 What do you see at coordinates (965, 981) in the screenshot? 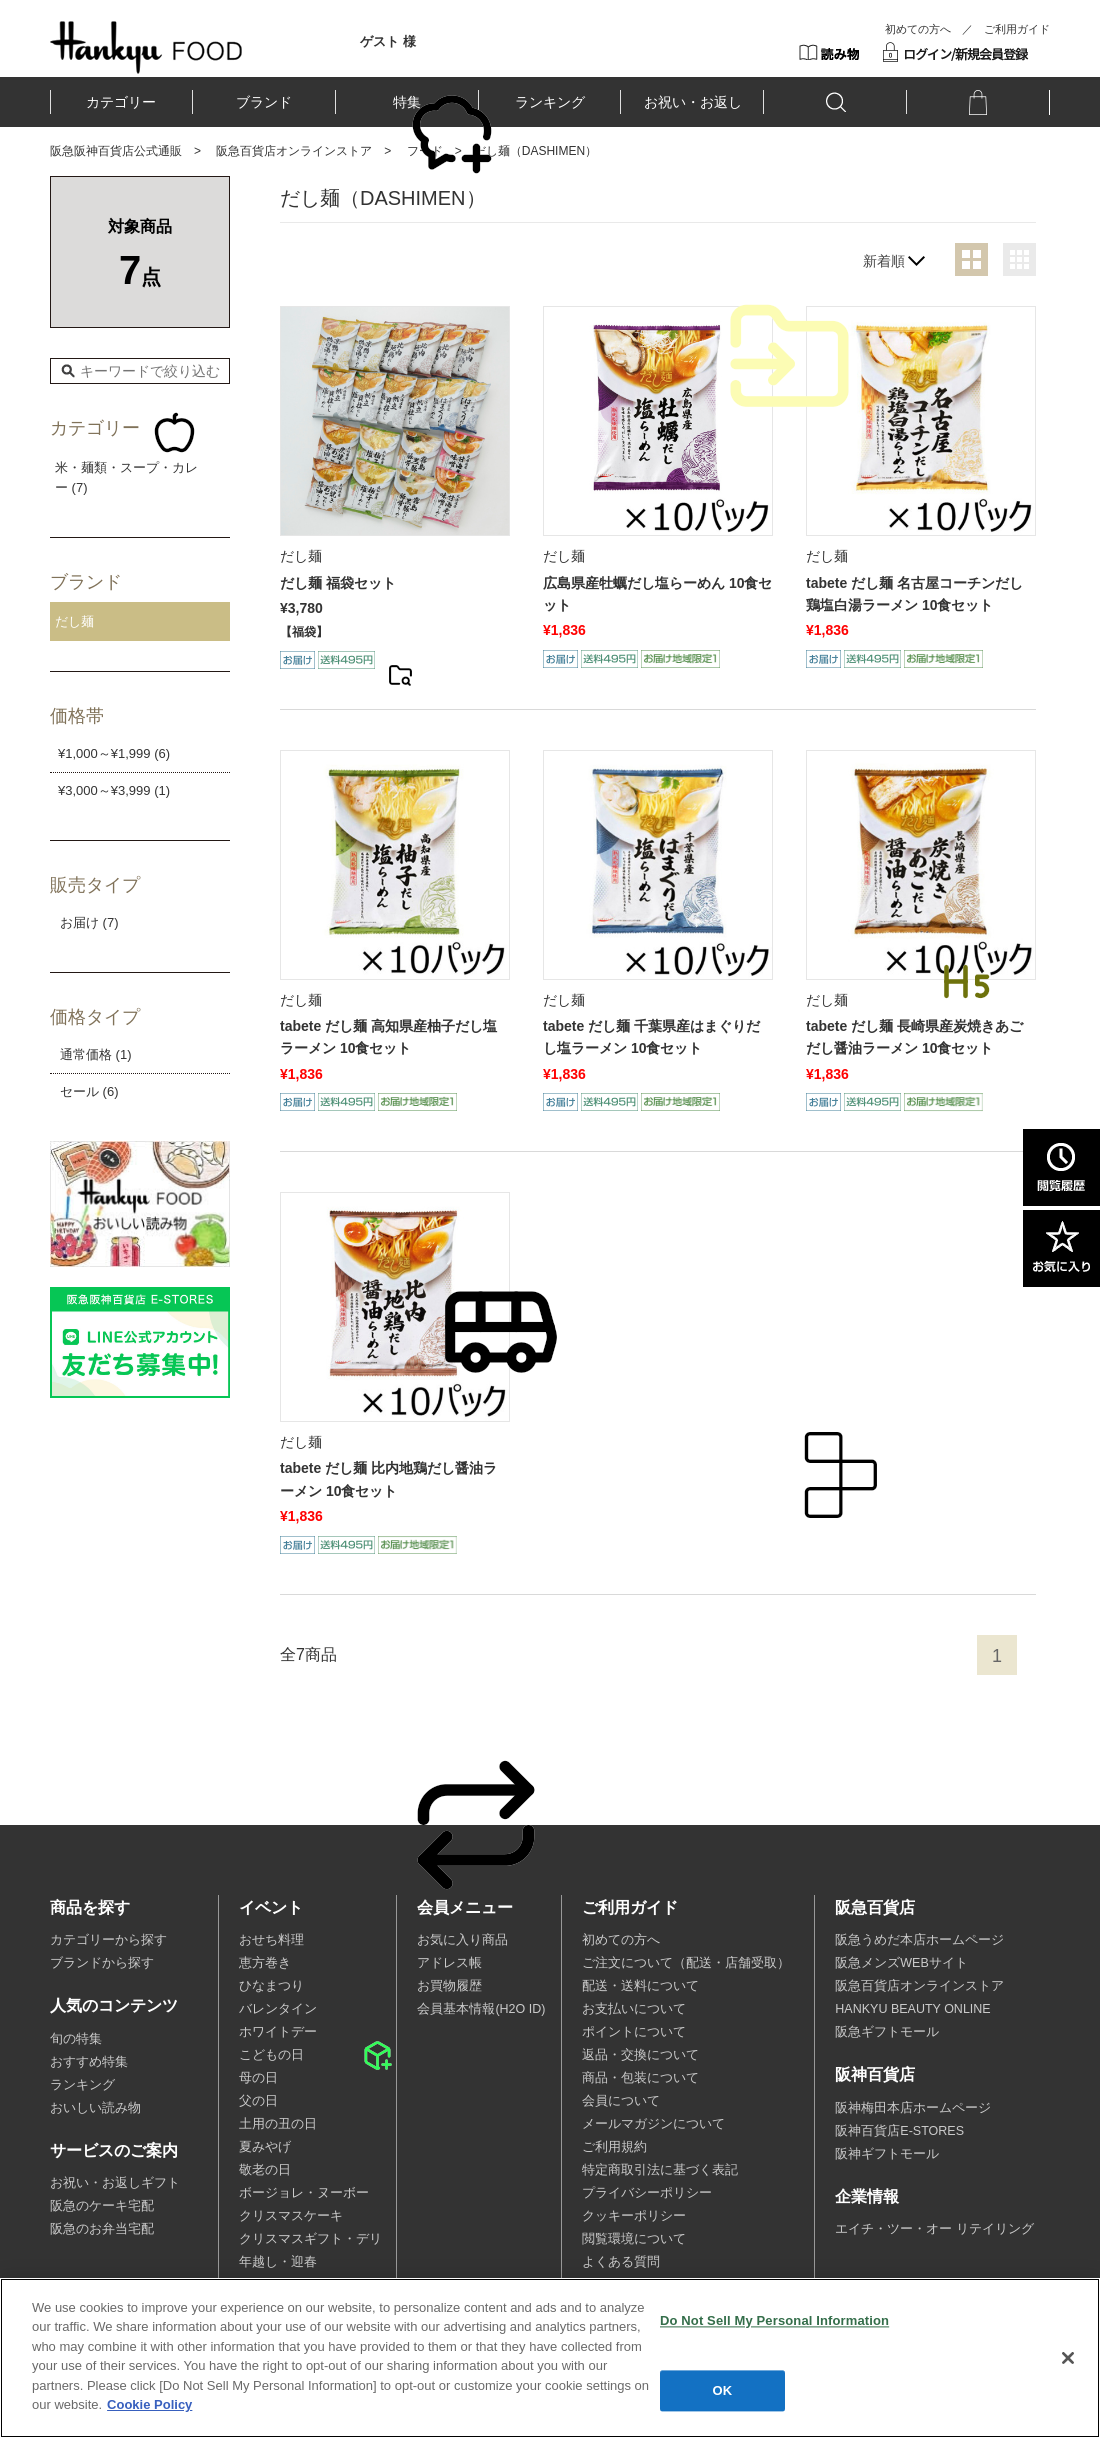
I see `format text as heading level 5` at bounding box center [965, 981].